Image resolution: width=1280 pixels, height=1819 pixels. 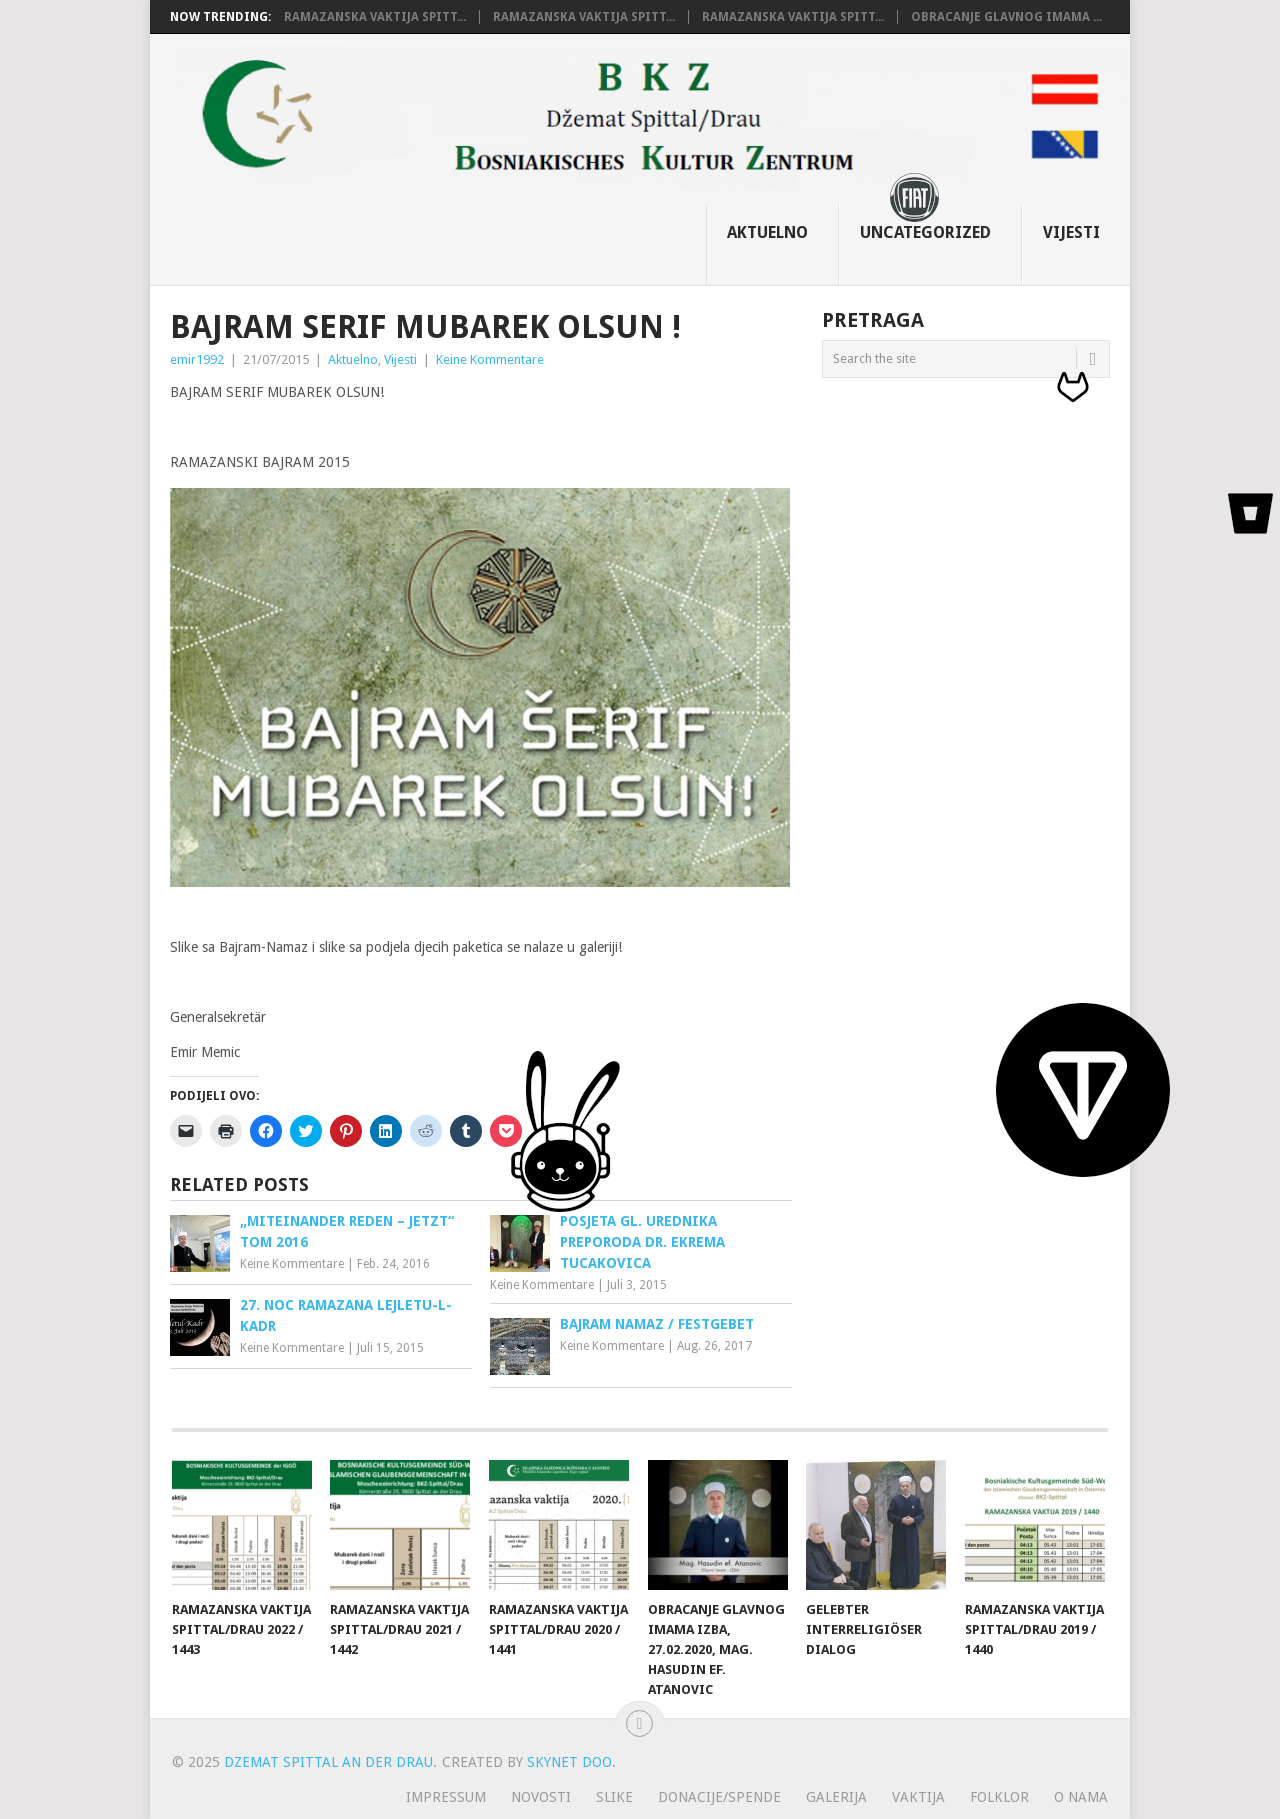 I want to click on open Bitbucket repository, so click(x=1250, y=513).